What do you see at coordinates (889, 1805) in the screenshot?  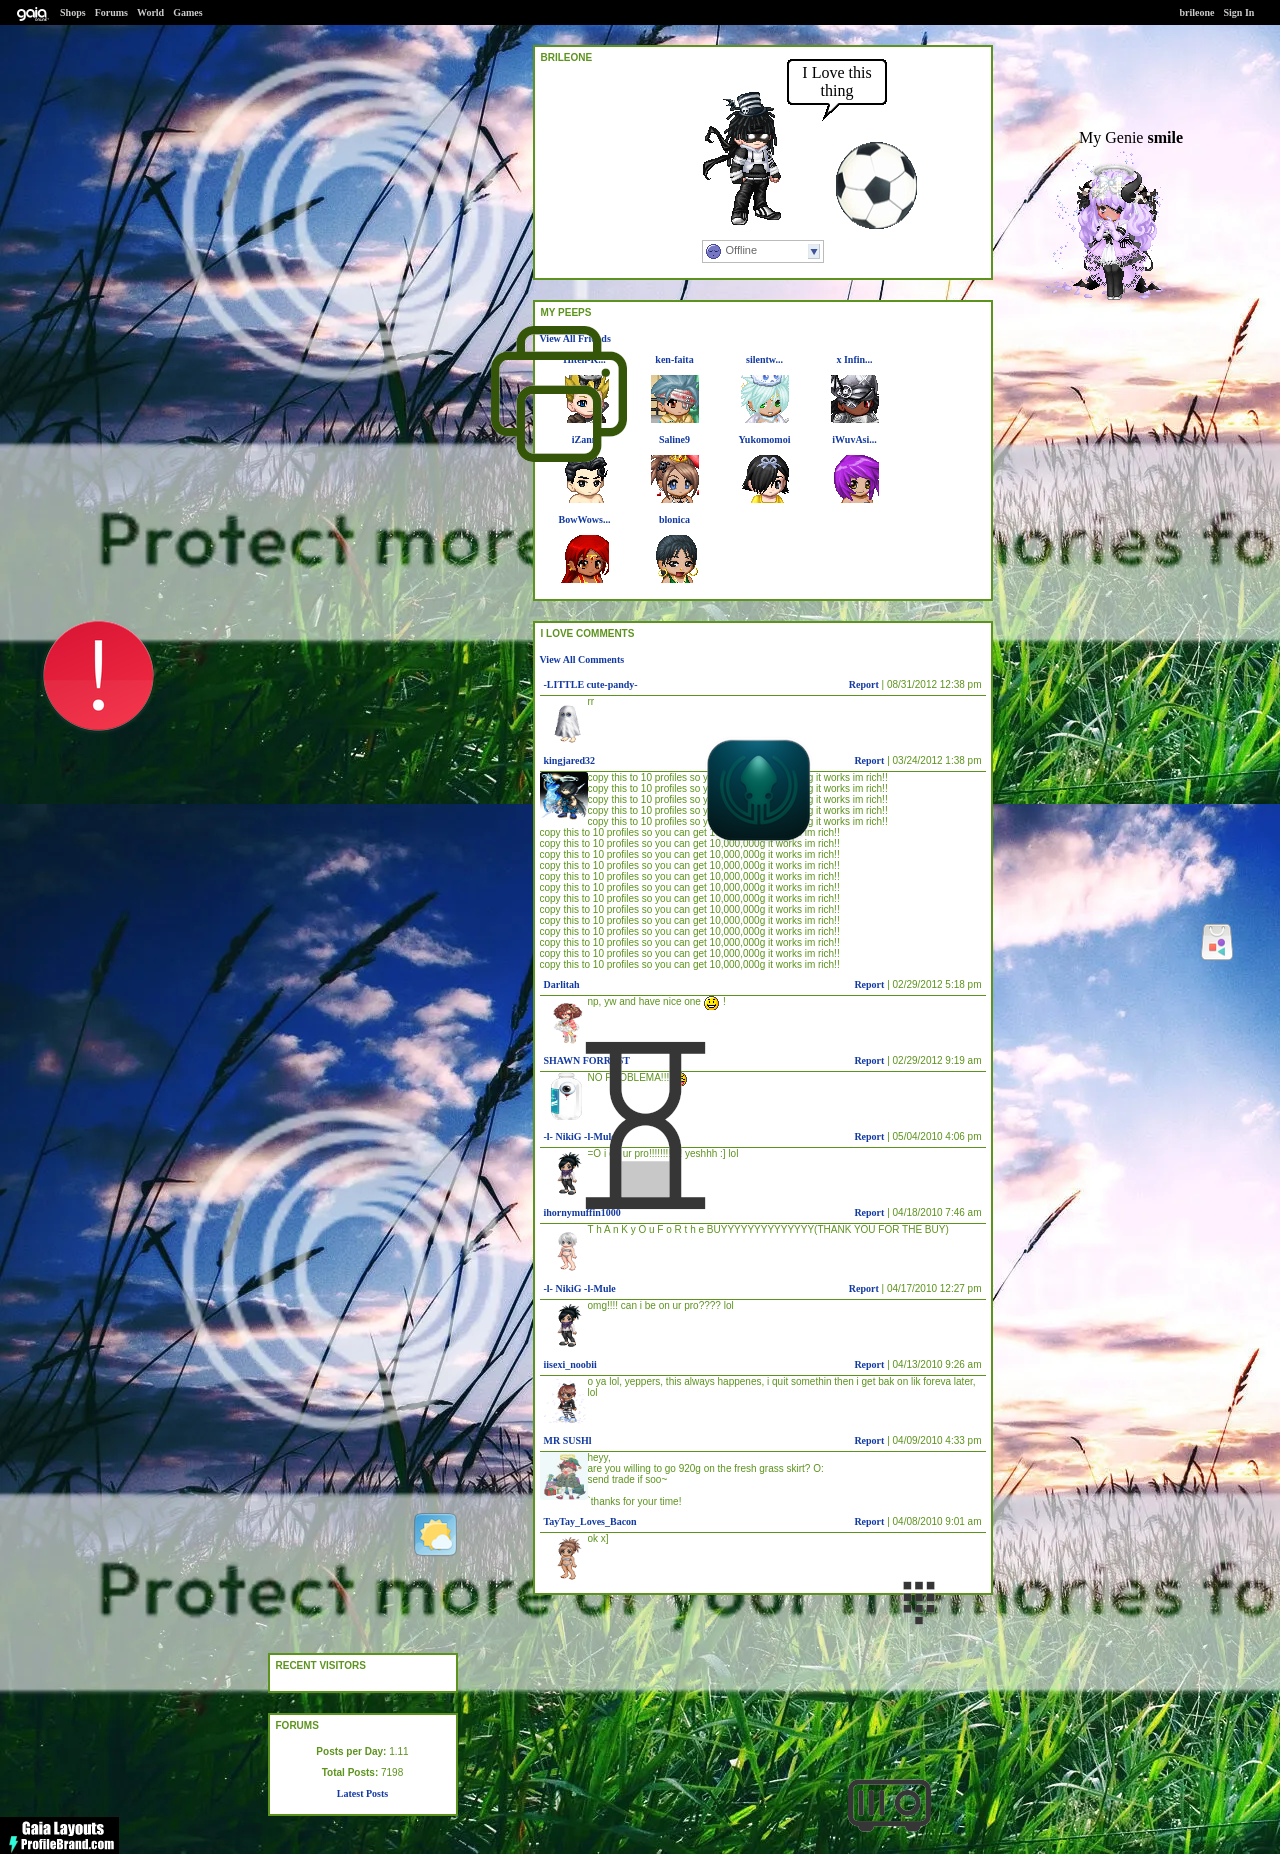 I see `connect to an external projector or display` at bounding box center [889, 1805].